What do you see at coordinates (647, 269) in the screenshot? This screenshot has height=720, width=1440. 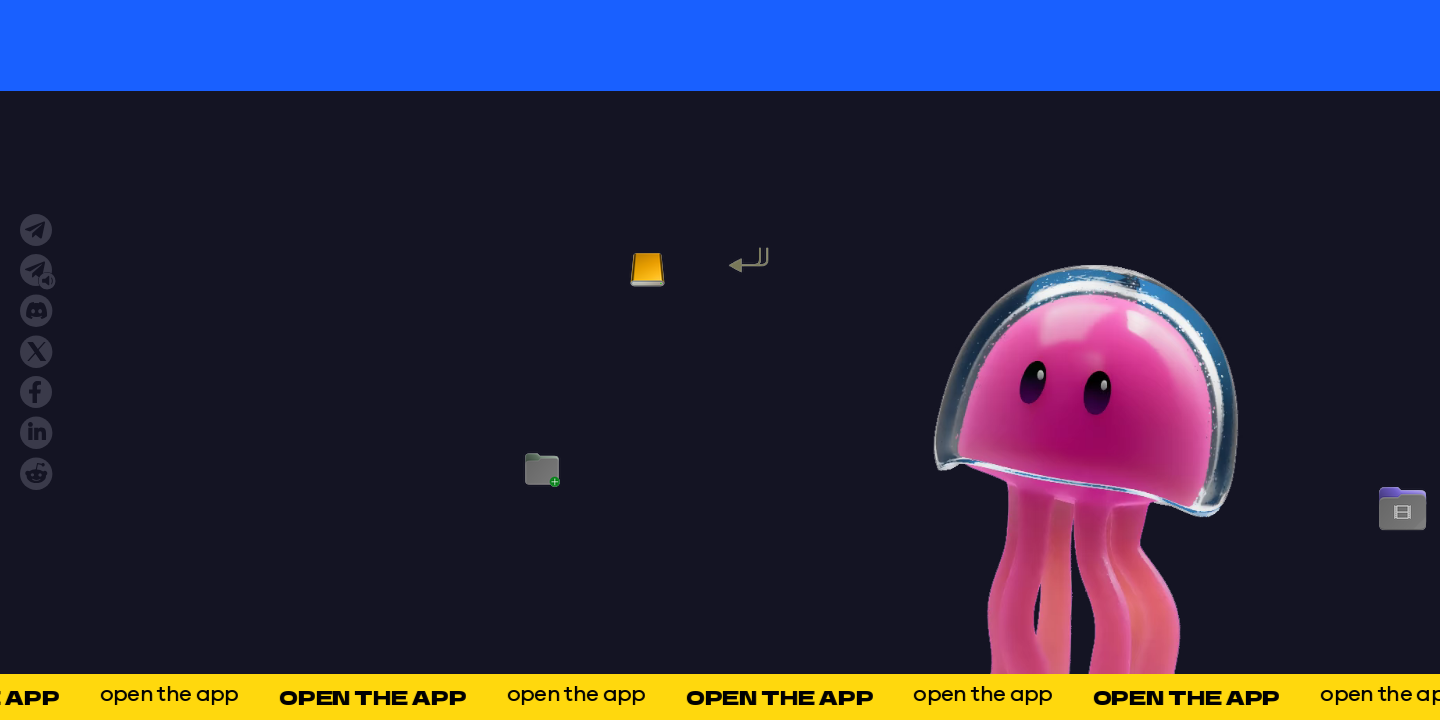 I see `external storage drive connected` at bounding box center [647, 269].